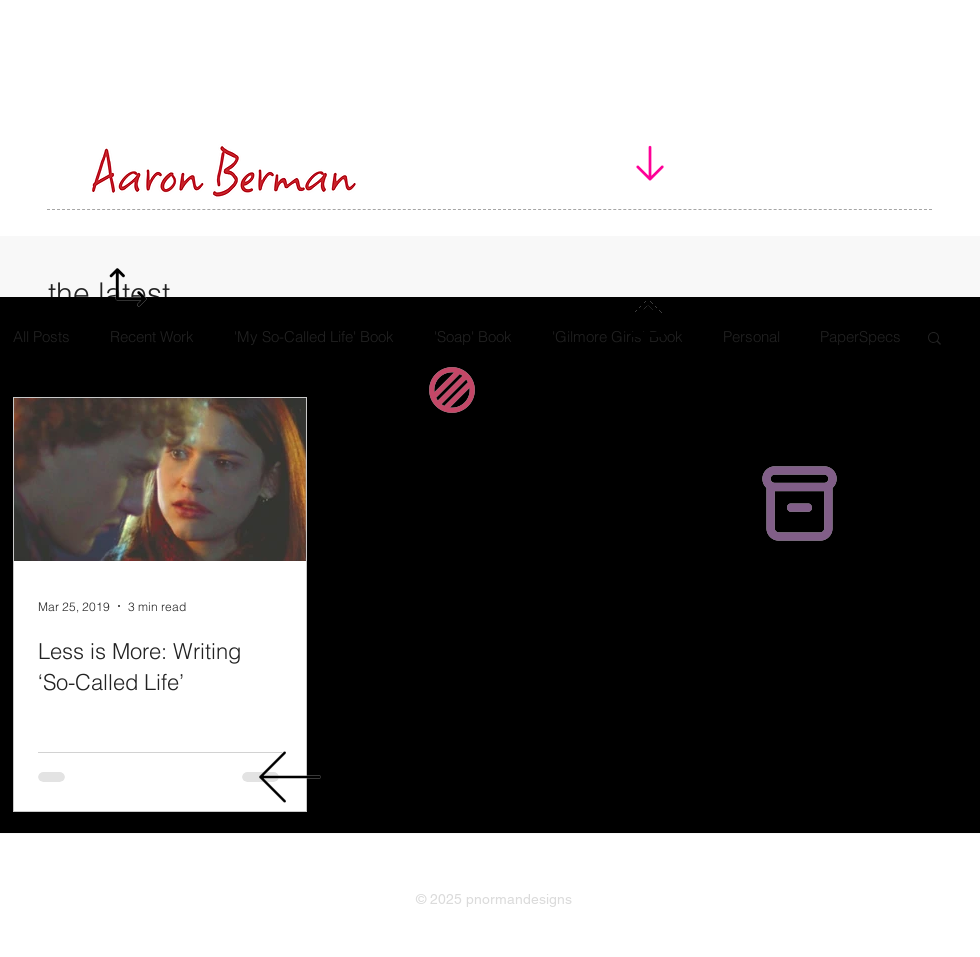 The height and width of the screenshot is (957, 980). Describe the element at coordinates (126, 286) in the screenshot. I see `adjust vector path or anchor points` at that location.